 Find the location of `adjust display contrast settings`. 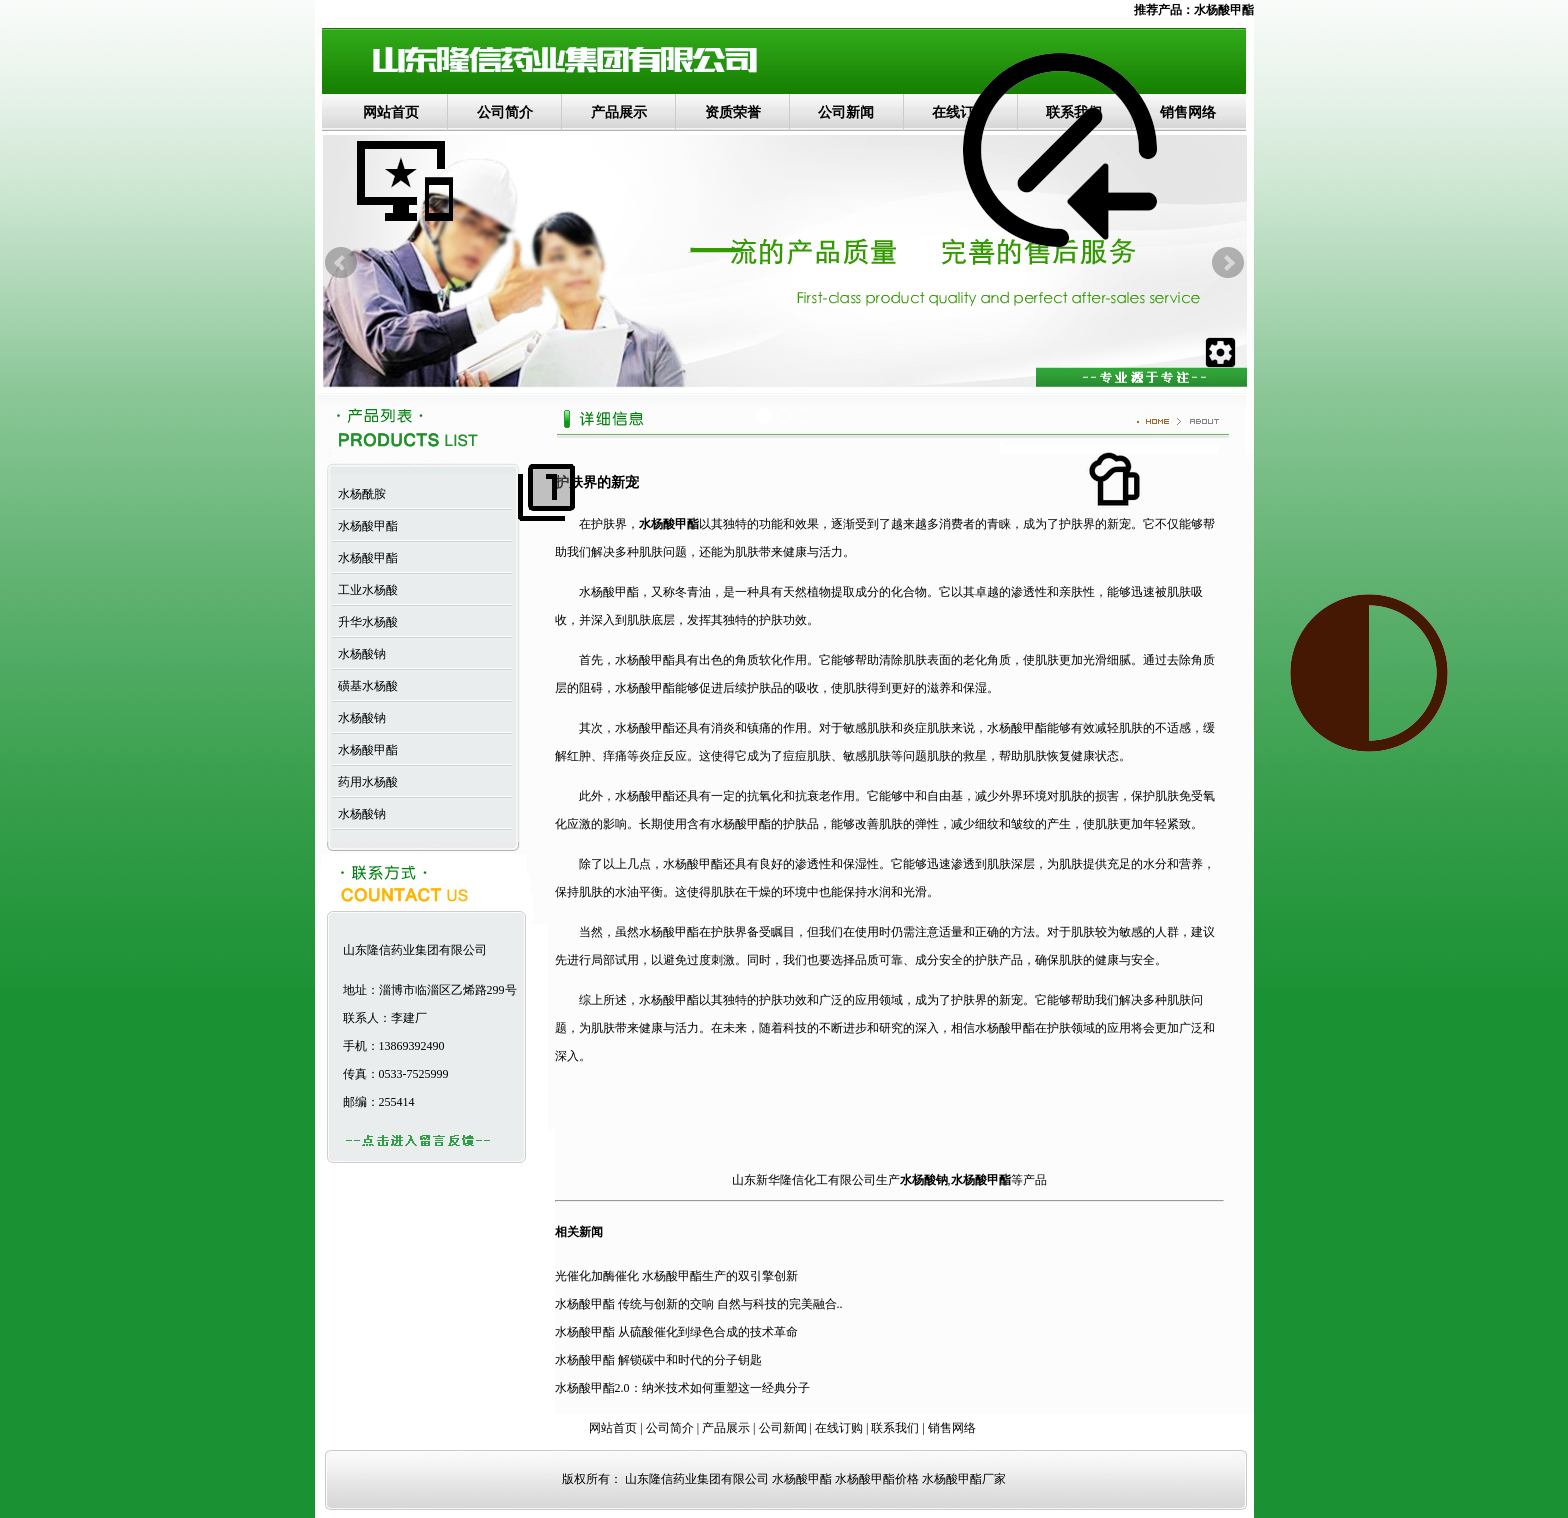

adjust display contrast settings is located at coordinates (1369, 673).